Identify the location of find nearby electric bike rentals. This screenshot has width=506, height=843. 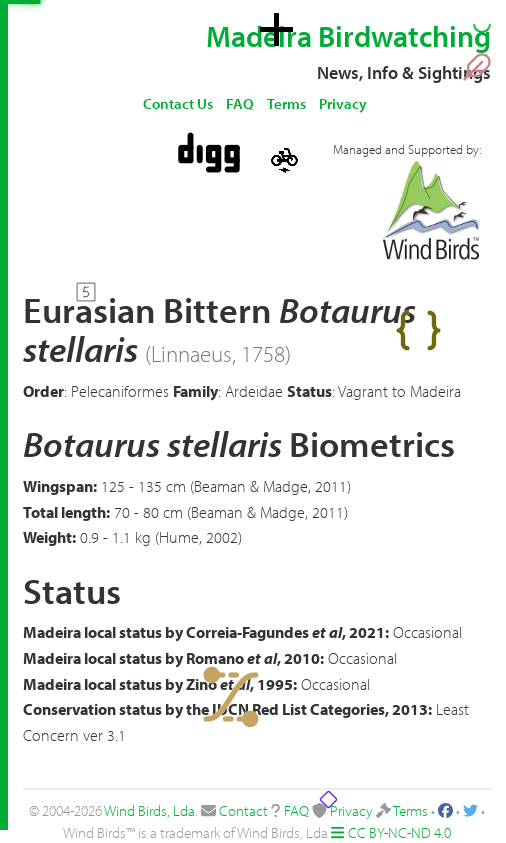
(284, 160).